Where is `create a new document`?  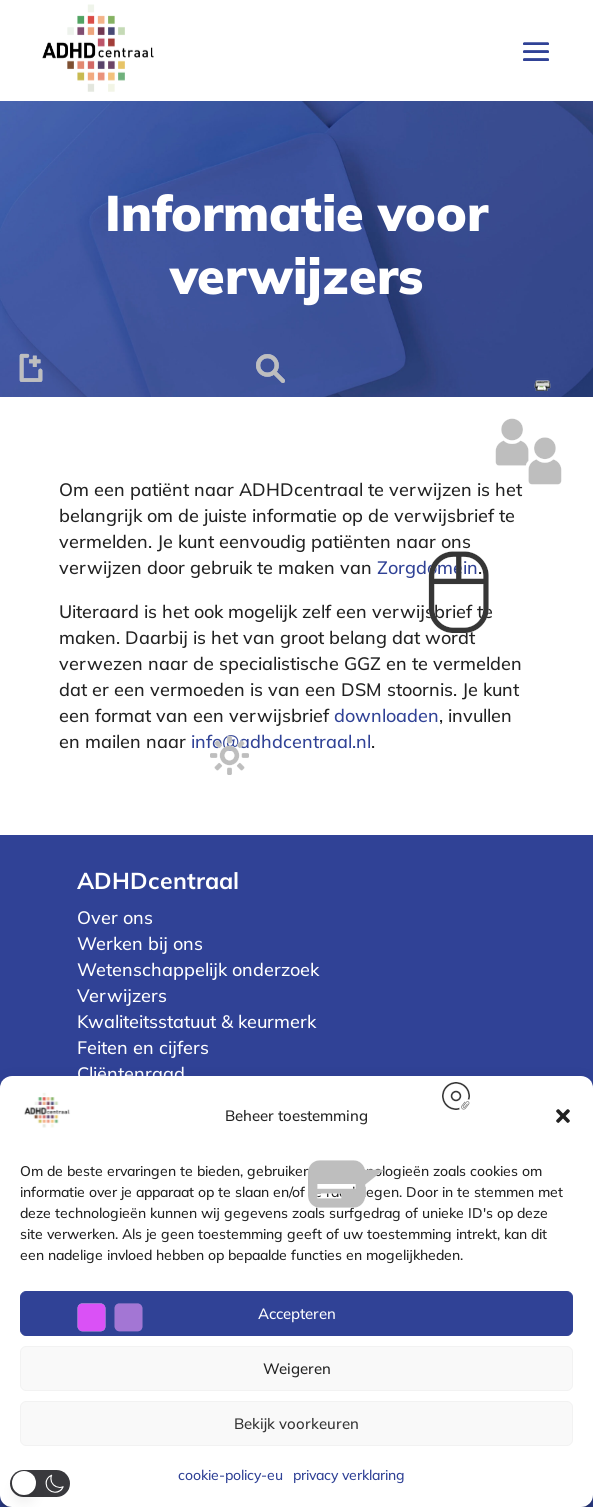 create a new document is located at coordinates (31, 367).